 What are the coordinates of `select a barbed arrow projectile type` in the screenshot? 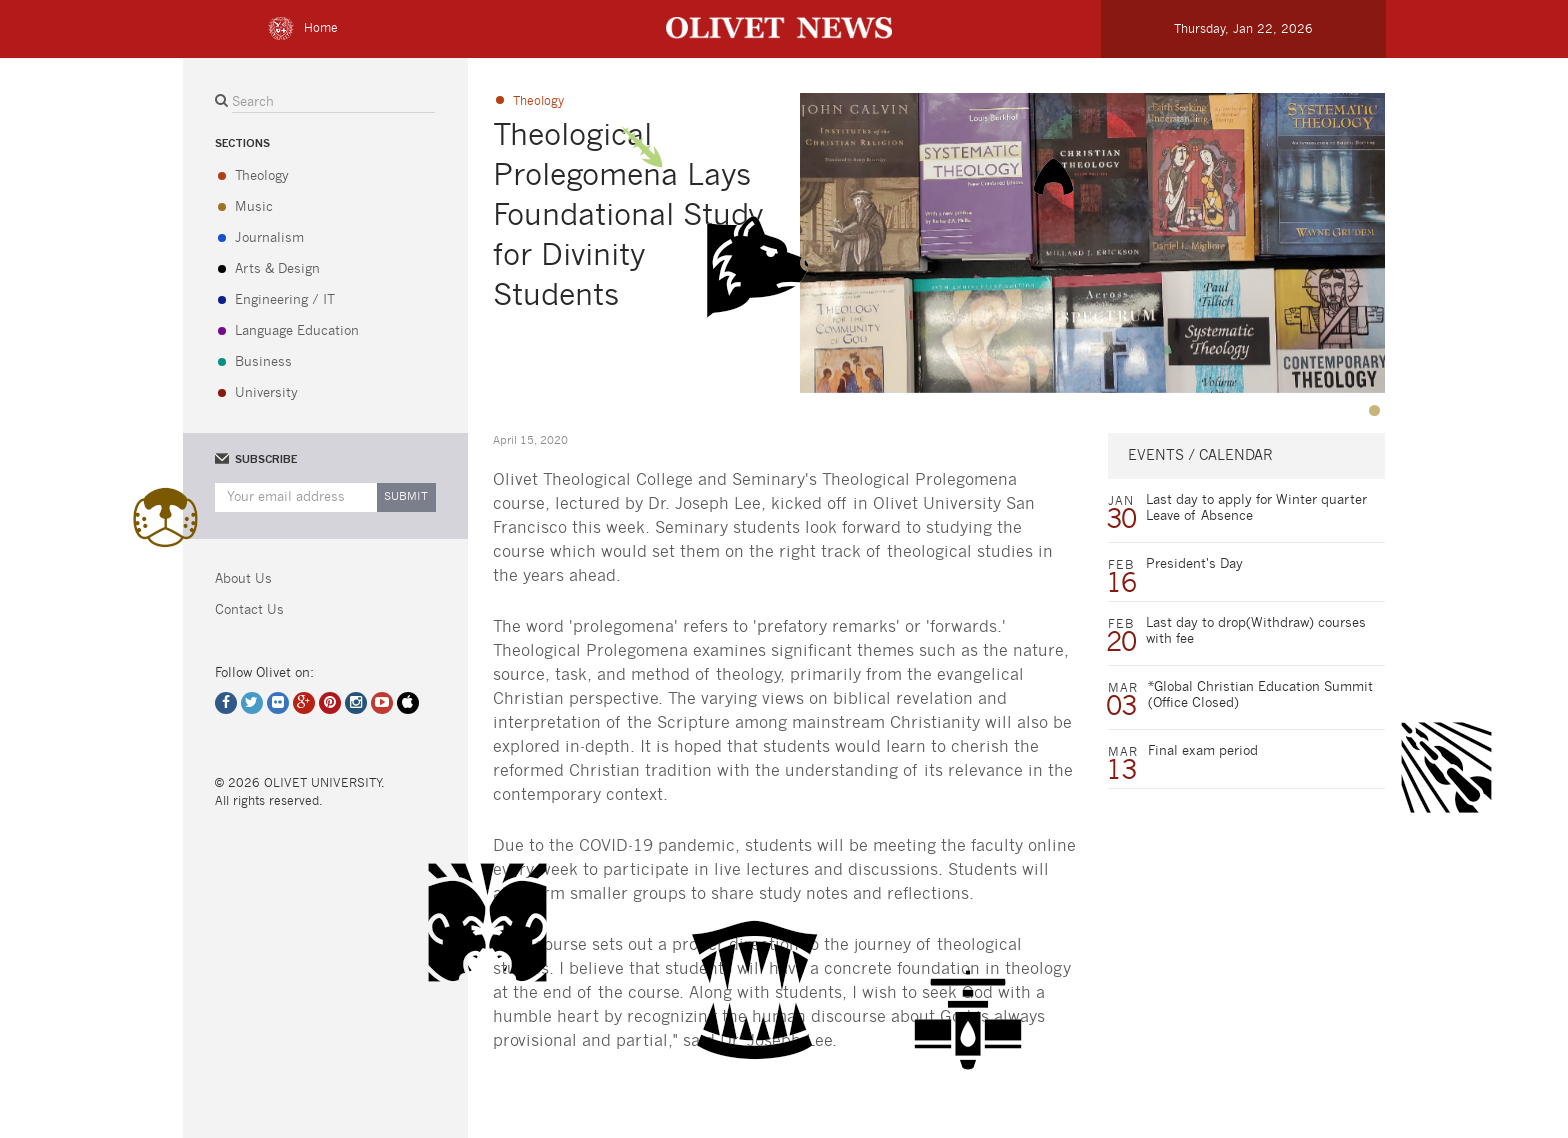 It's located at (641, 146).